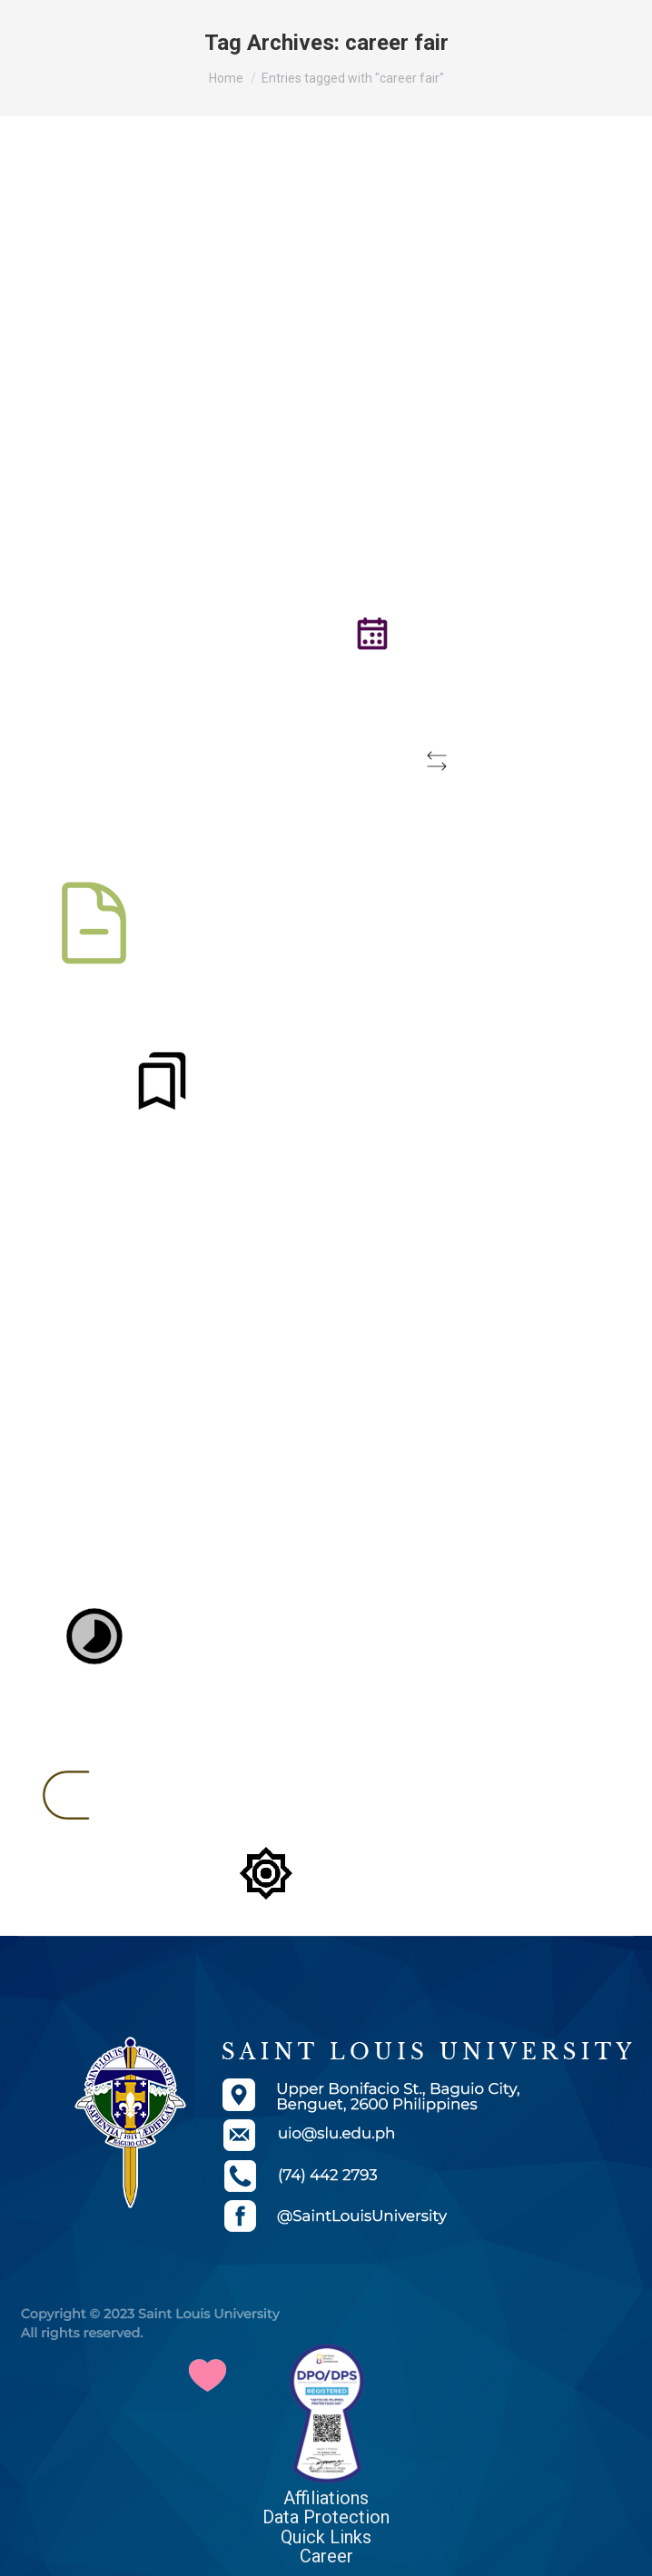  Describe the element at coordinates (94, 1636) in the screenshot. I see `access timelapse camera mode` at that location.